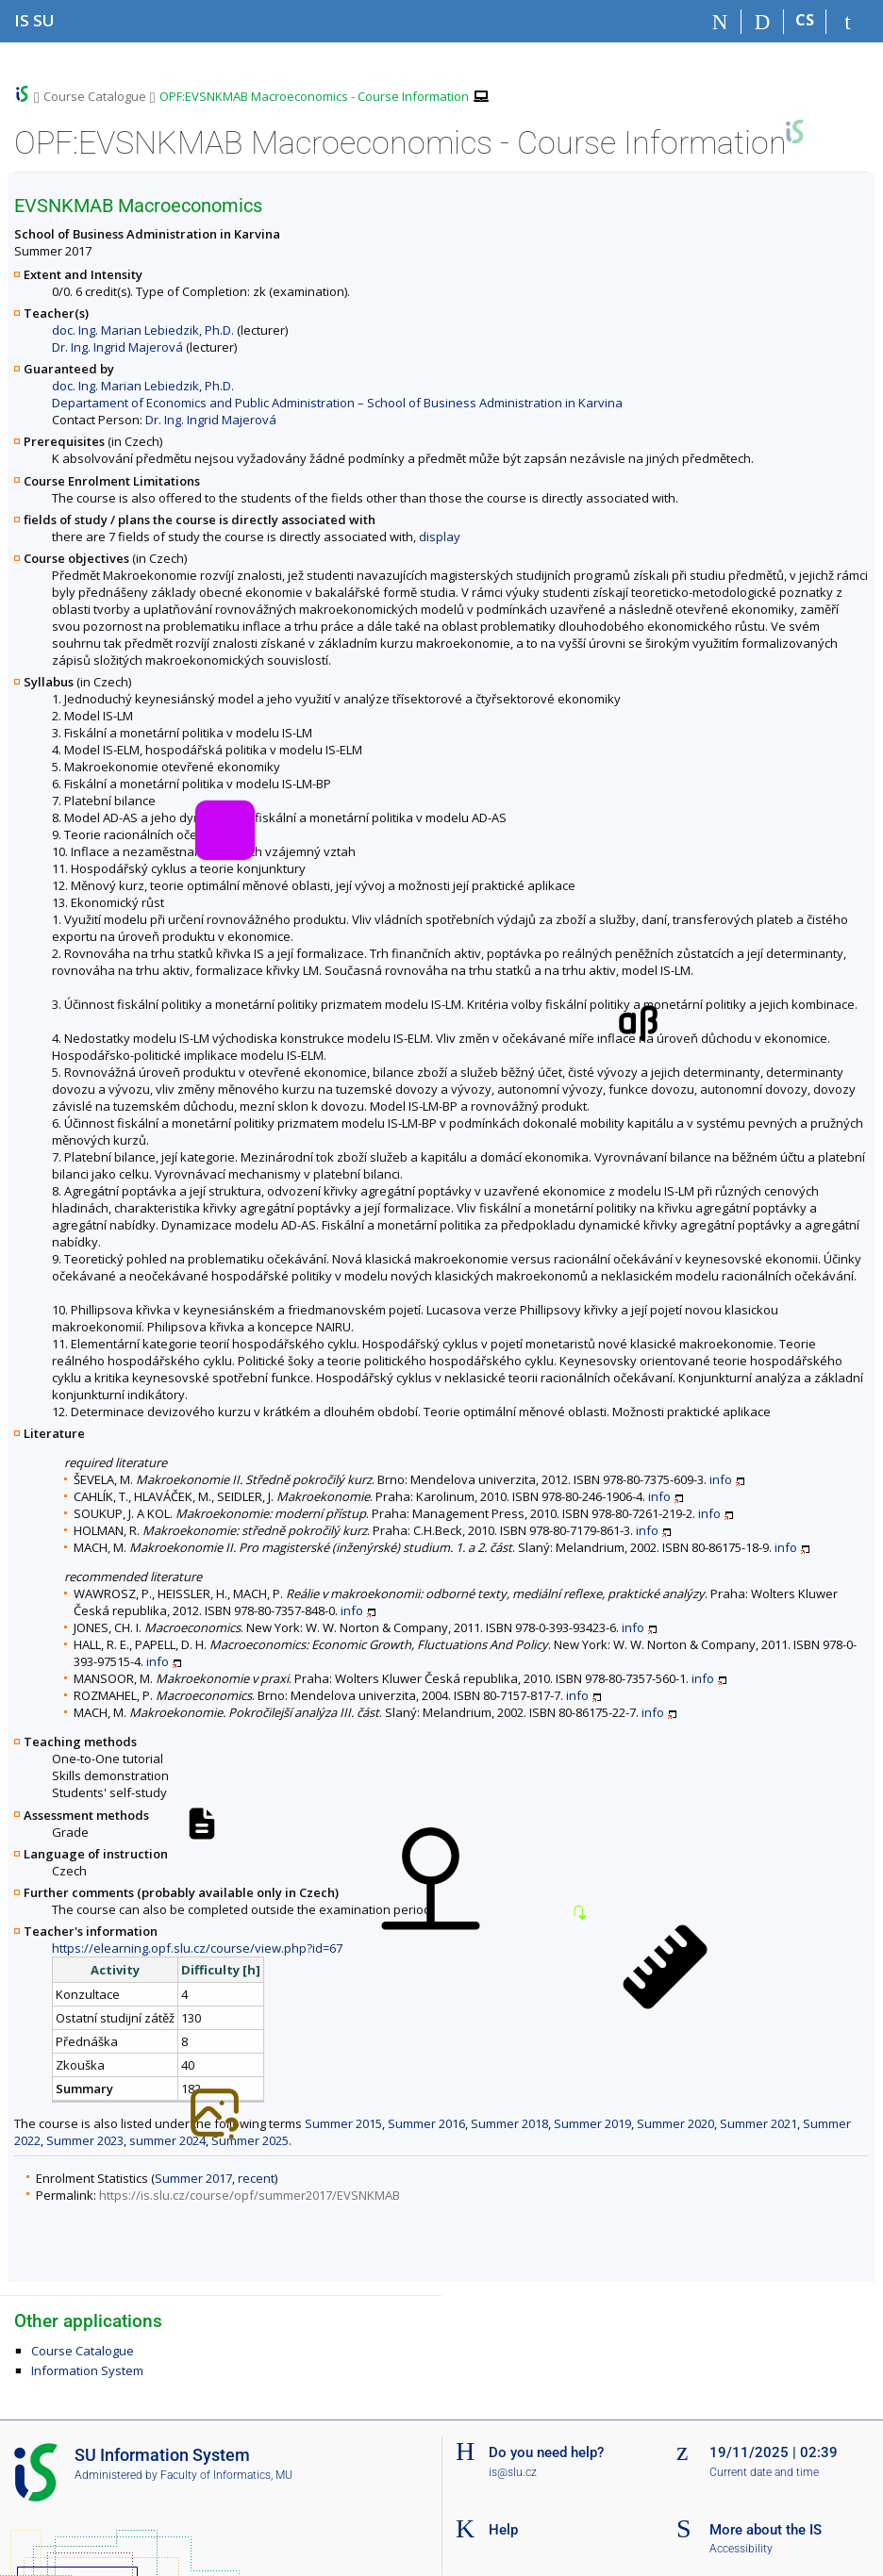  I want to click on unknown or missing image, so click(214, 2112).